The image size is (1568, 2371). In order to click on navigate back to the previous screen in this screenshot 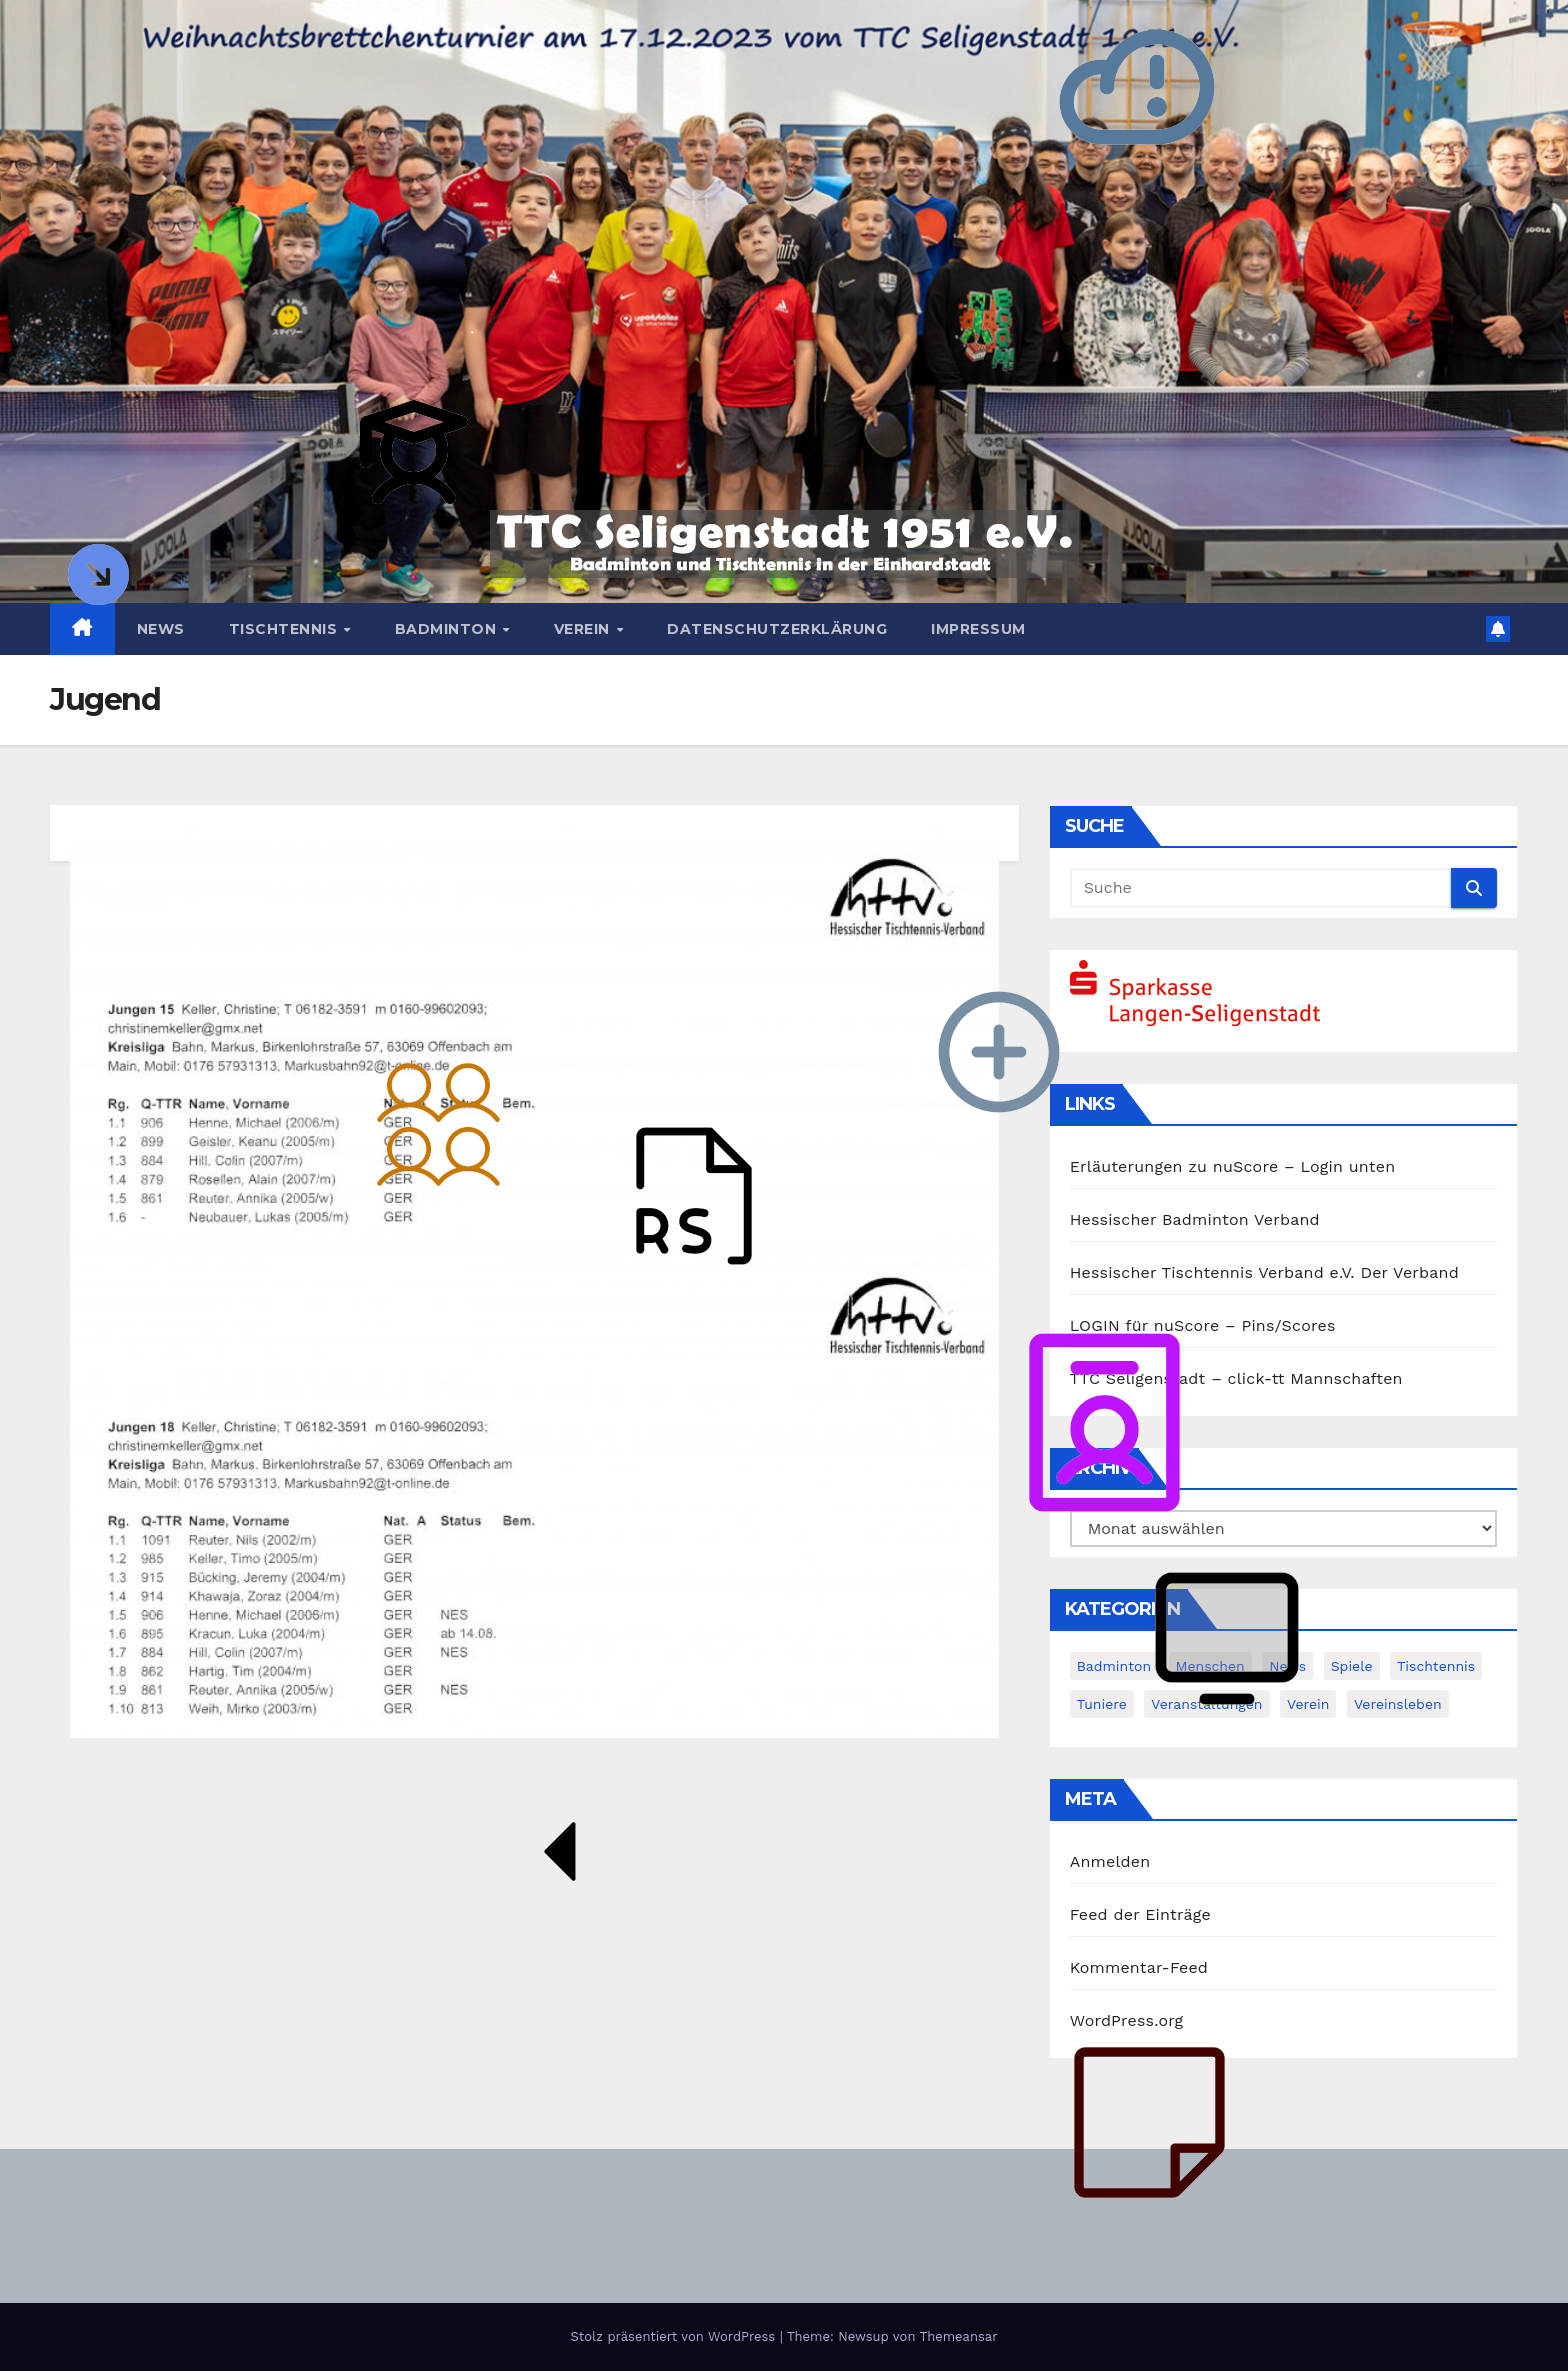, I will do `click(559, 1851)`.